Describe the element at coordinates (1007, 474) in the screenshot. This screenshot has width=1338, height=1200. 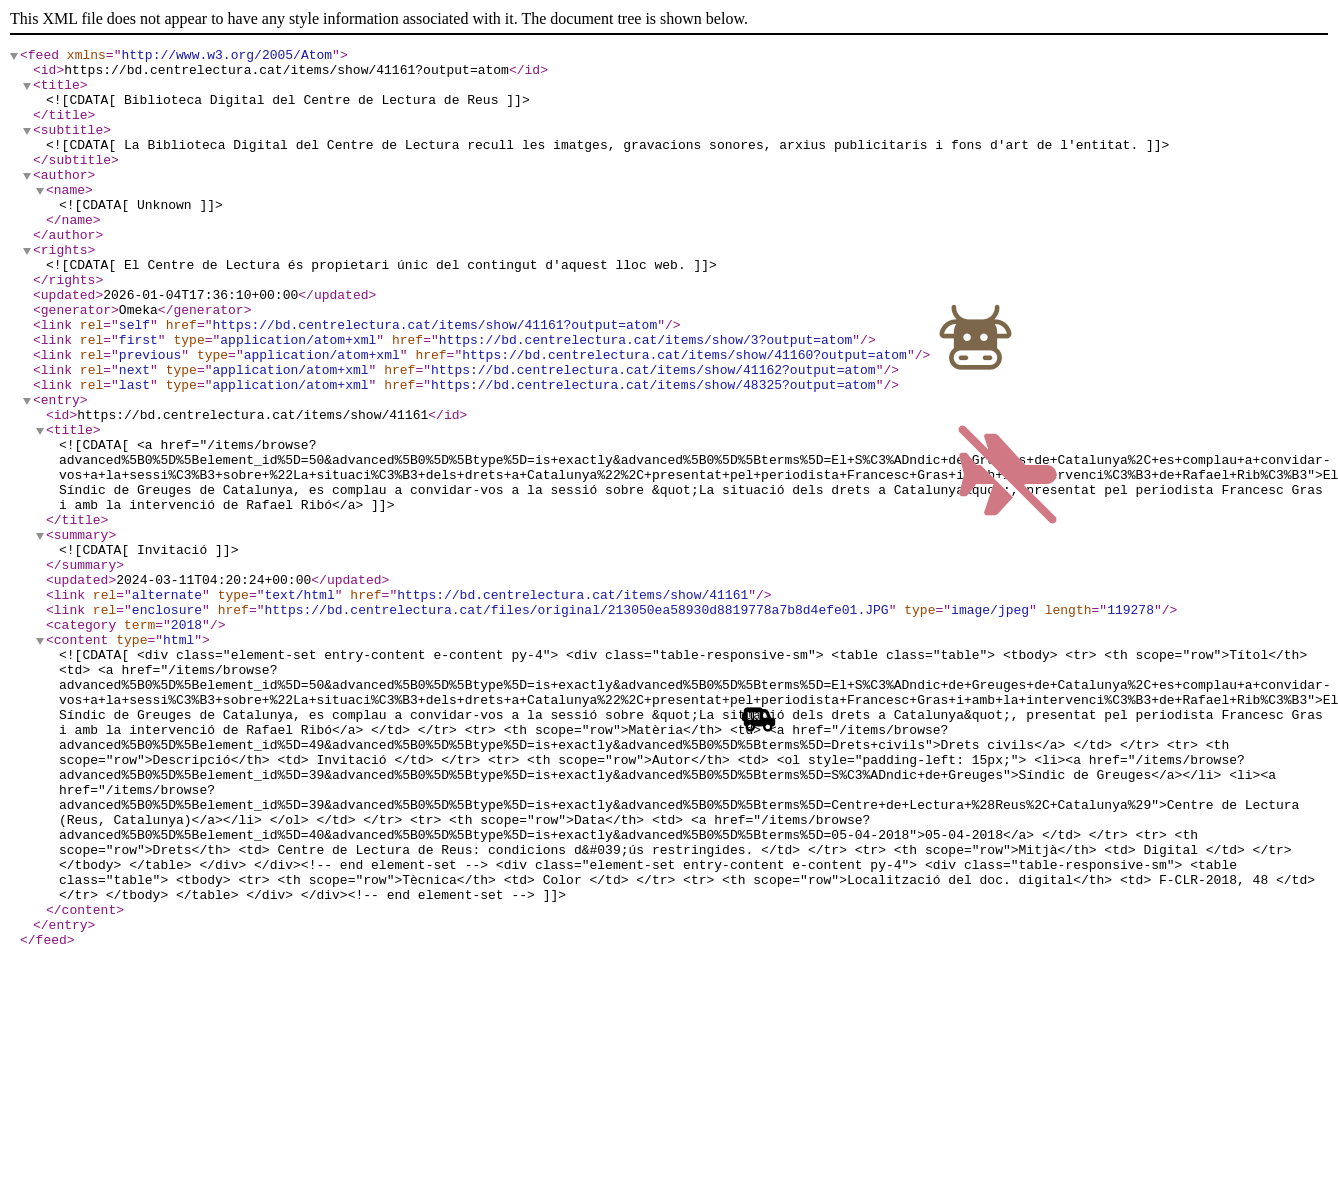
I see `airplane mode is disabled` at that location.